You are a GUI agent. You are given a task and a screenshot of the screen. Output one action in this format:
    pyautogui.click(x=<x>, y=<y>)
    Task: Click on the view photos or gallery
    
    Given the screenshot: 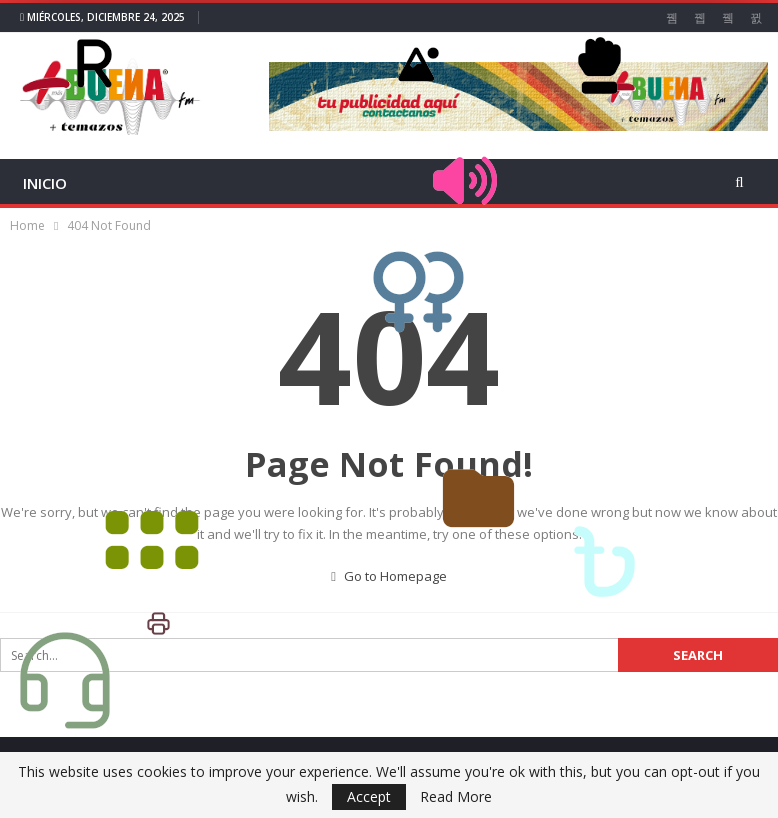 What is the action you would take?
    pyautogui.click(x=418, y=65)
    